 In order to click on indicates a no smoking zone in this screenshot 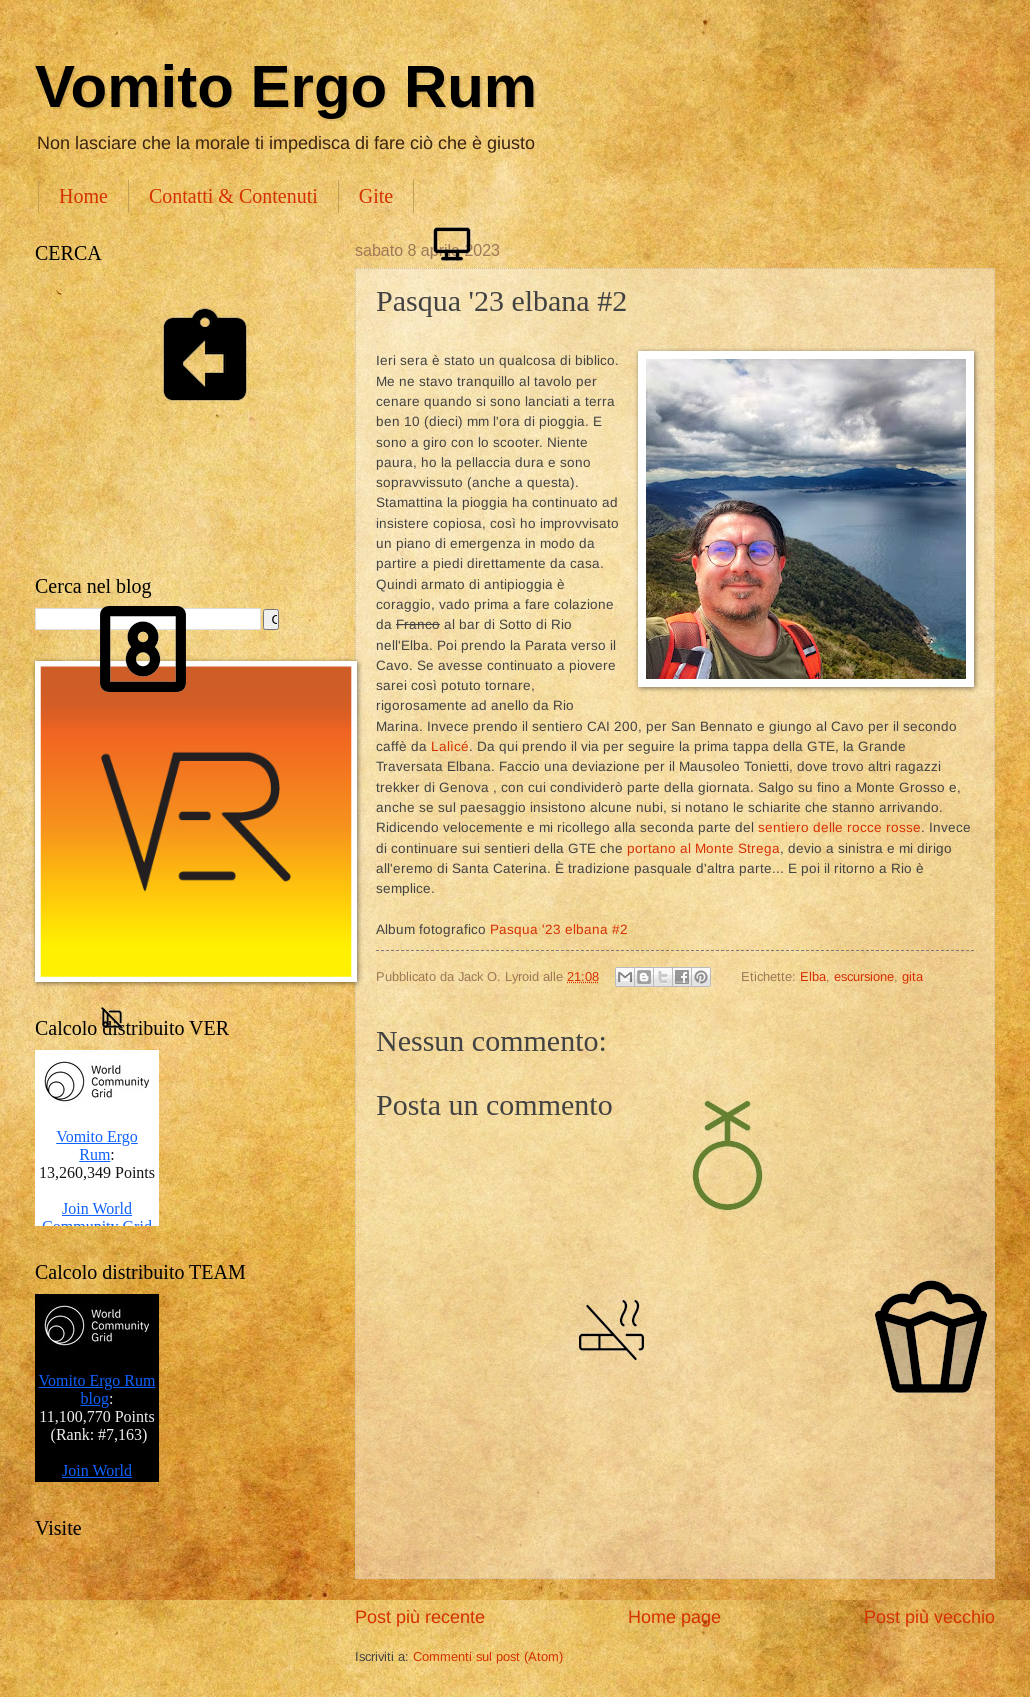, I will do `click(611, 1332)`.